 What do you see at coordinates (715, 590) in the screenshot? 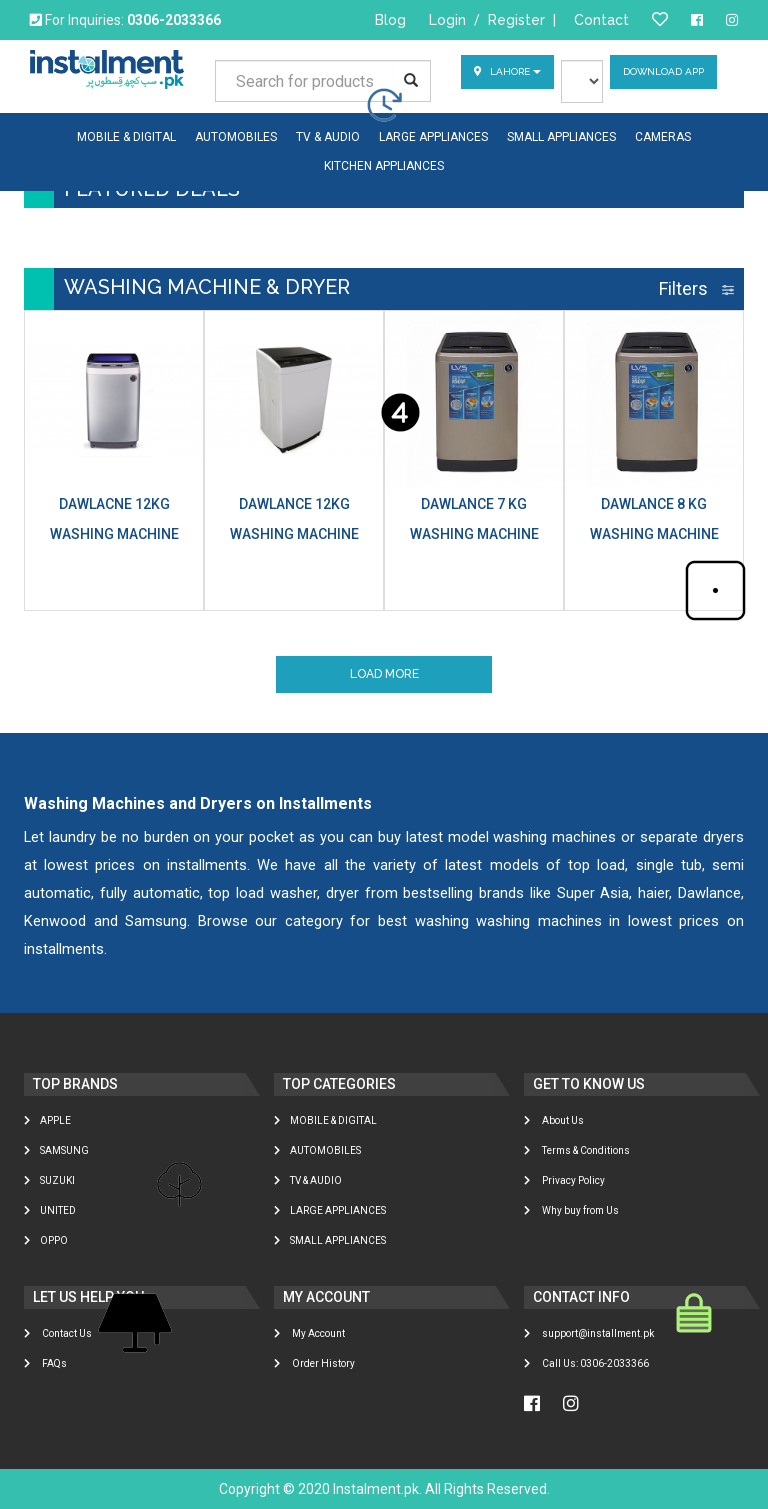
I see `indicates a roll result of one` at bounding box center [715, 590].